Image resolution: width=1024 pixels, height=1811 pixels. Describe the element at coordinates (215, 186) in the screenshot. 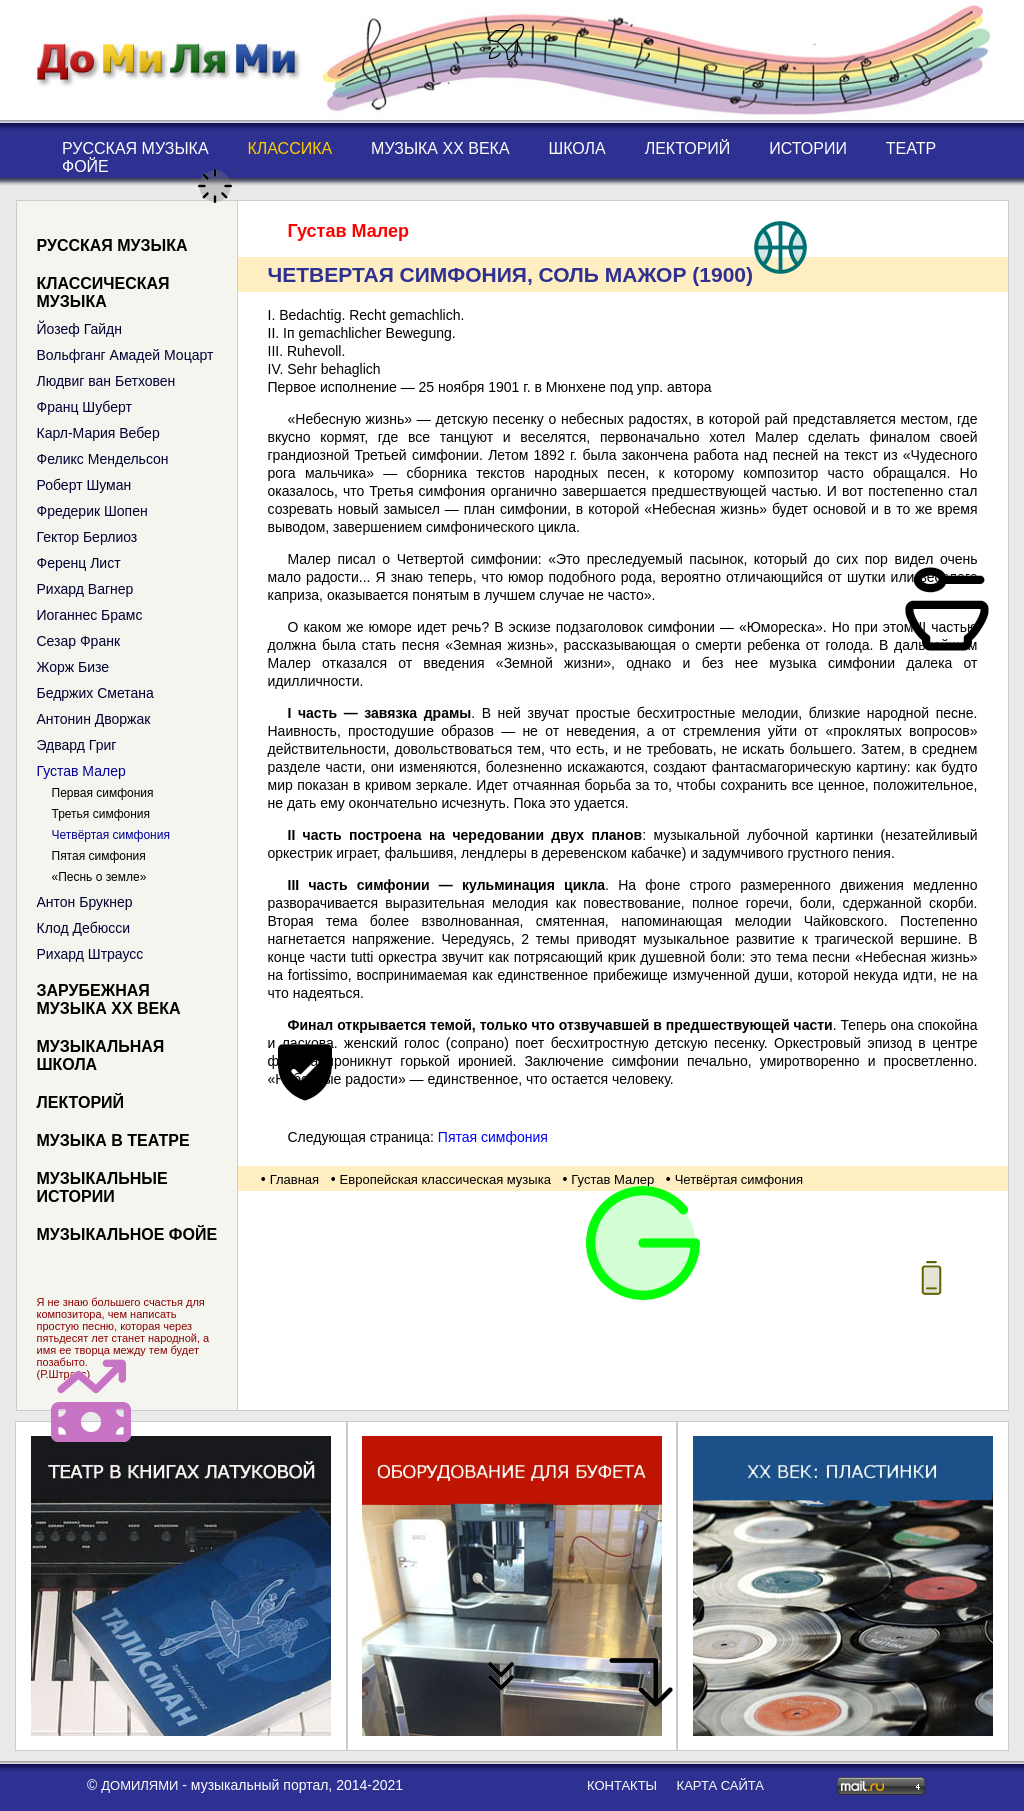

I see `indicates content is loading` at that location.